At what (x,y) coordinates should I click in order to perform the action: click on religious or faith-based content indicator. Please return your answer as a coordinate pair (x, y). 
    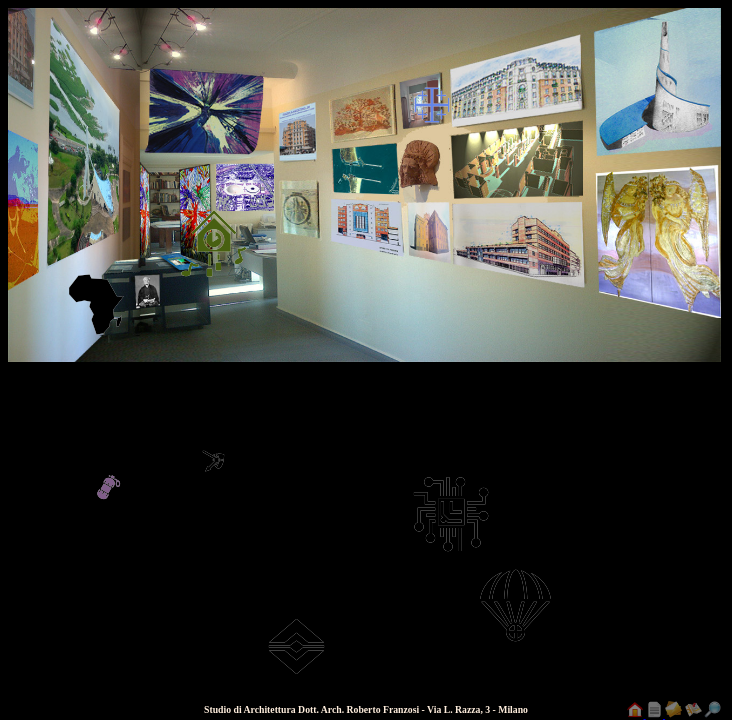
    Looking at the image, I should click on (432, 105).